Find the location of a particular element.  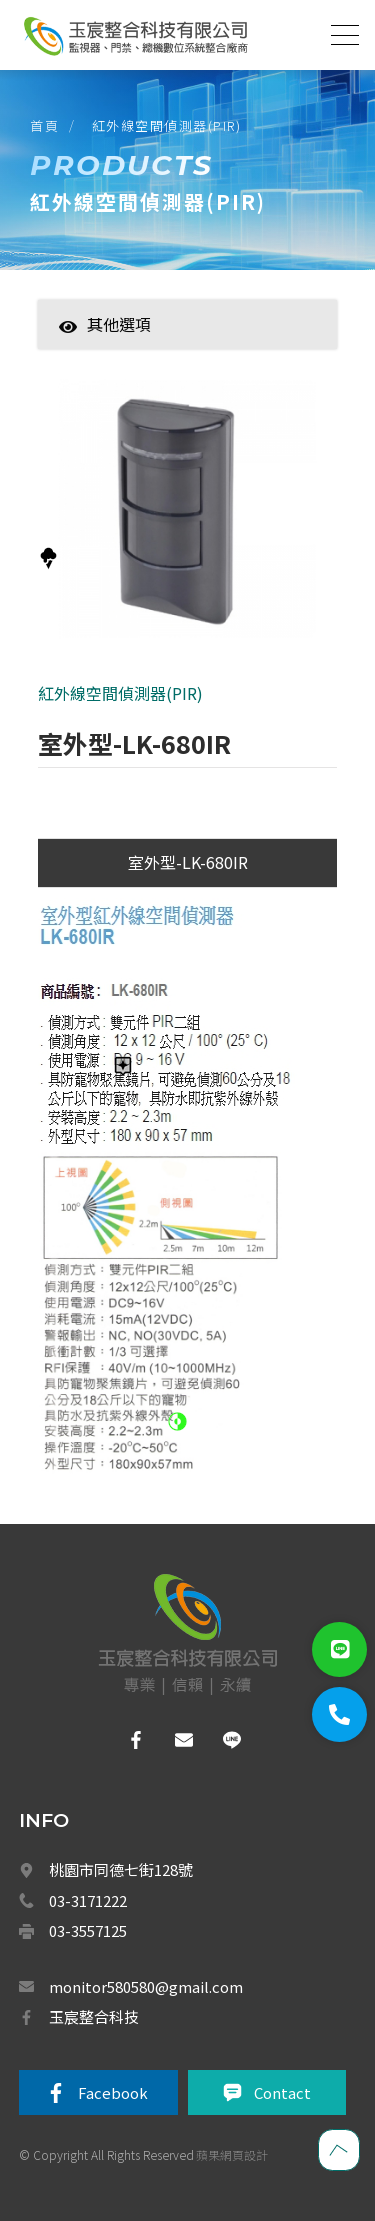

toggle invert colors mode is located at coordinates (177, 1421).